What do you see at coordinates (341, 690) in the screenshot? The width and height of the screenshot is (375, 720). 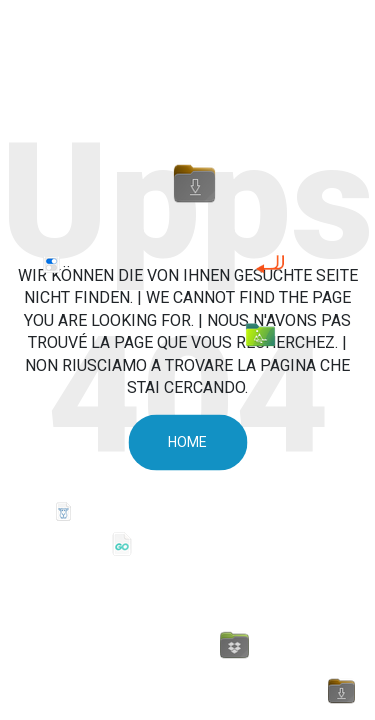 I see `access your downloads folder` at bounding box center [341, 690].